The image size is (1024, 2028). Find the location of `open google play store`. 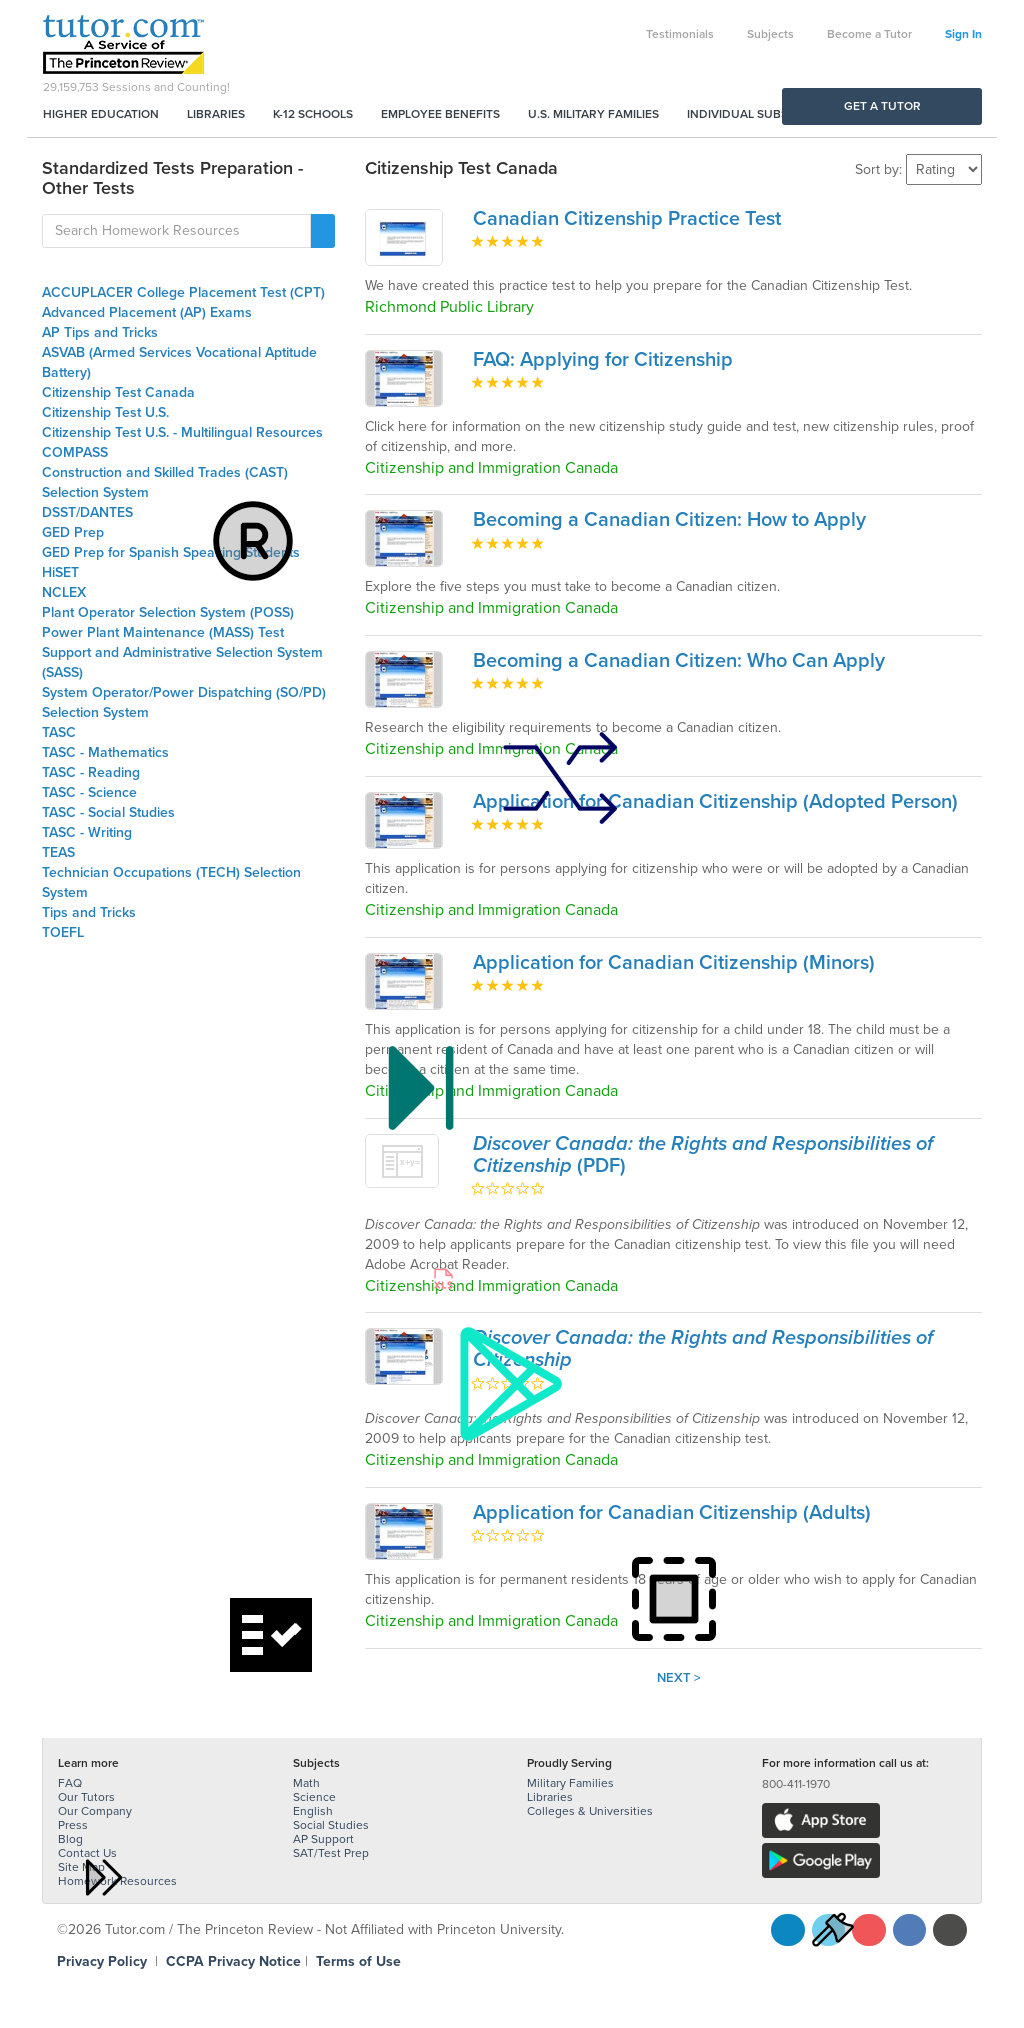

open google play store is located at coordinates (501, 1384).